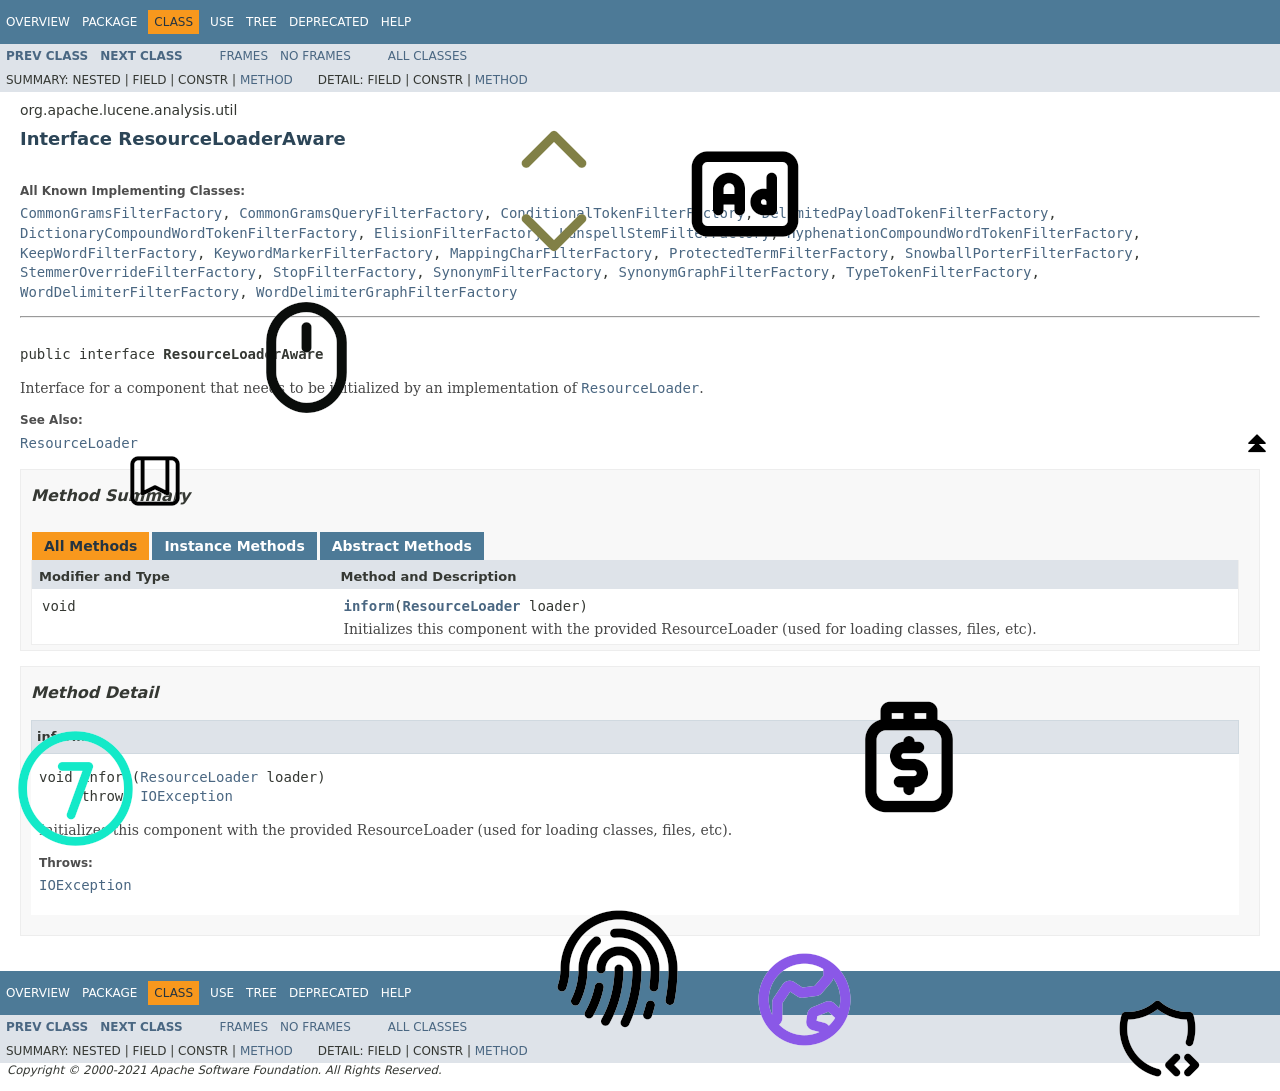  I want to click on switch to international or global settings, so click(804, 999).